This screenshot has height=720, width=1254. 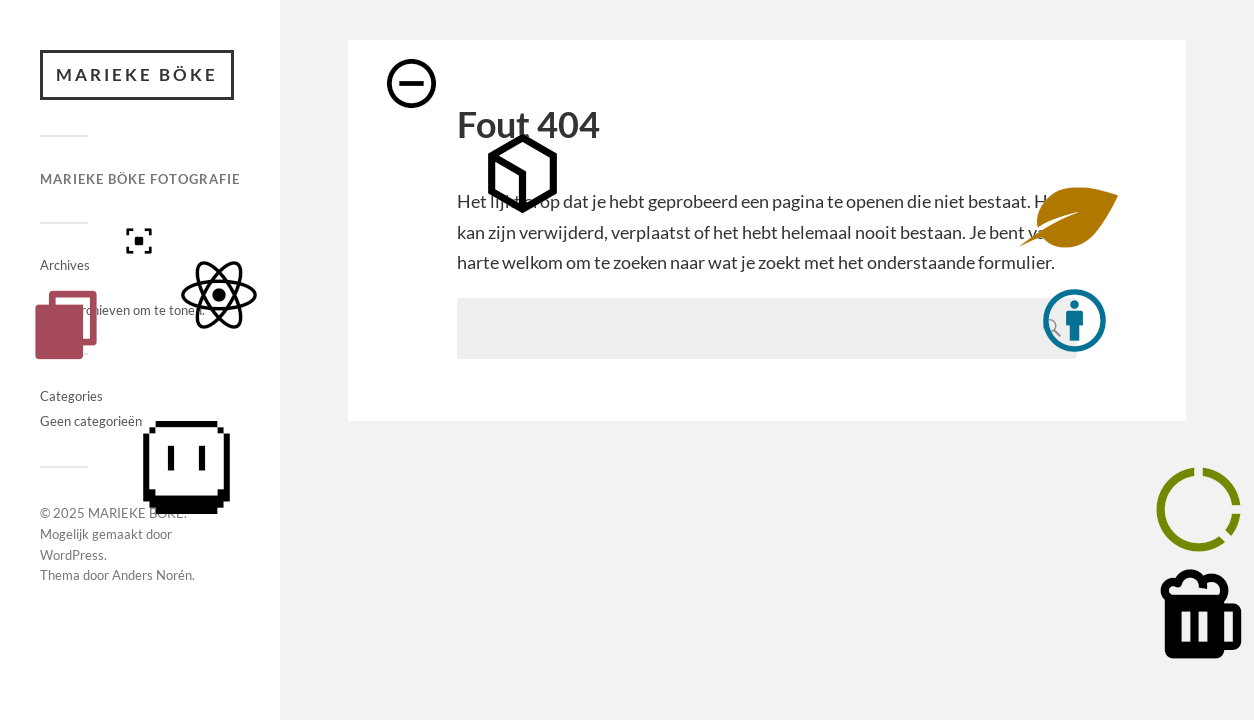 I want to click on creative commons attribution license indicator, so click(x=1074, y=320).